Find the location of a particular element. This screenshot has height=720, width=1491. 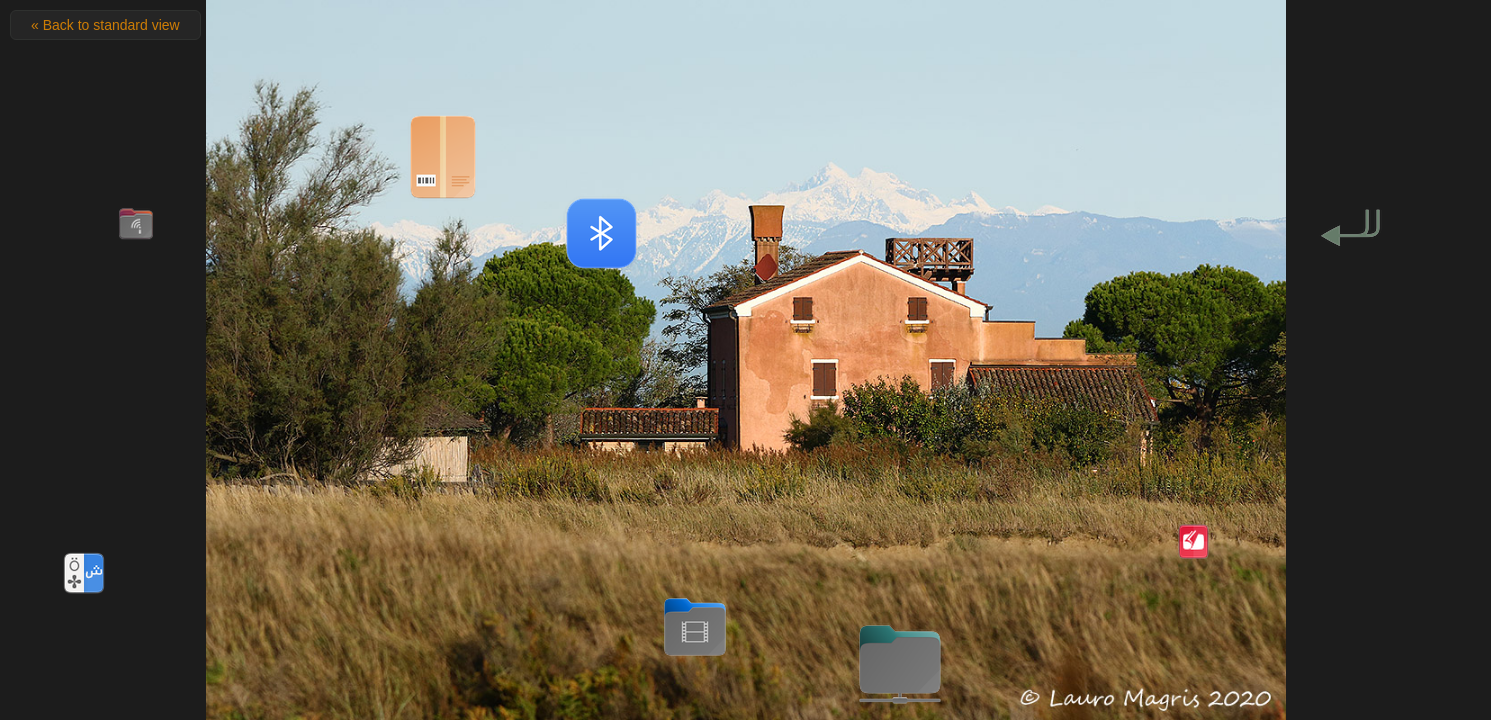

open the GNOME Characters app is located at coordinates (84, 573).